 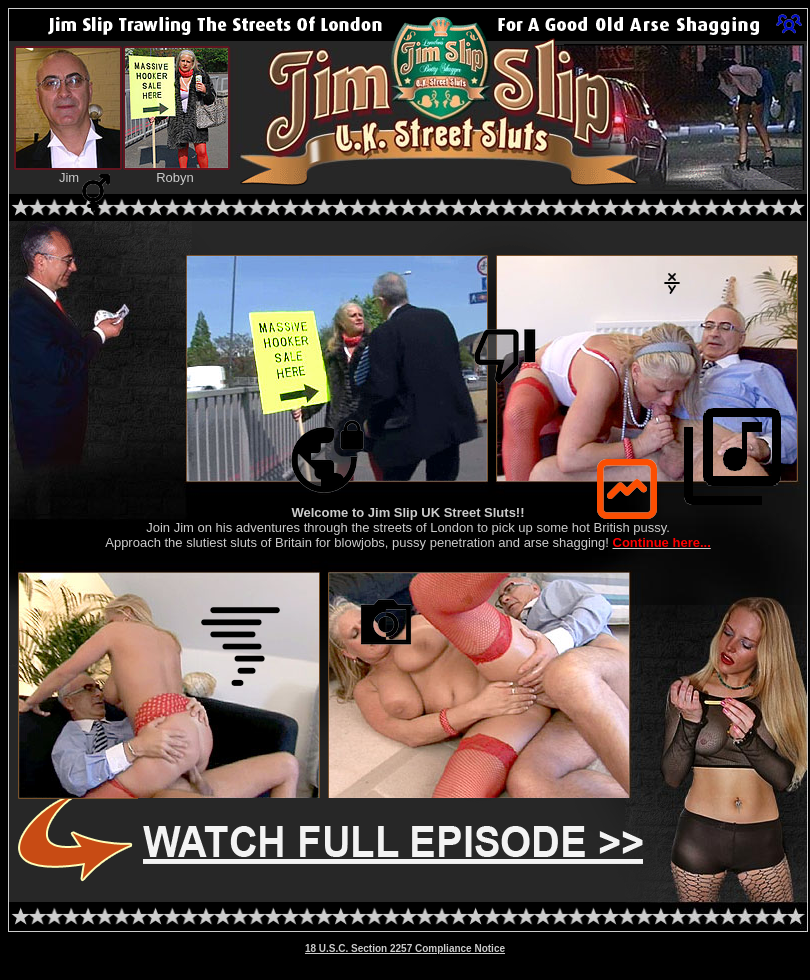 I want to click on indicates active VPN connection, so click(x=327, y=456).